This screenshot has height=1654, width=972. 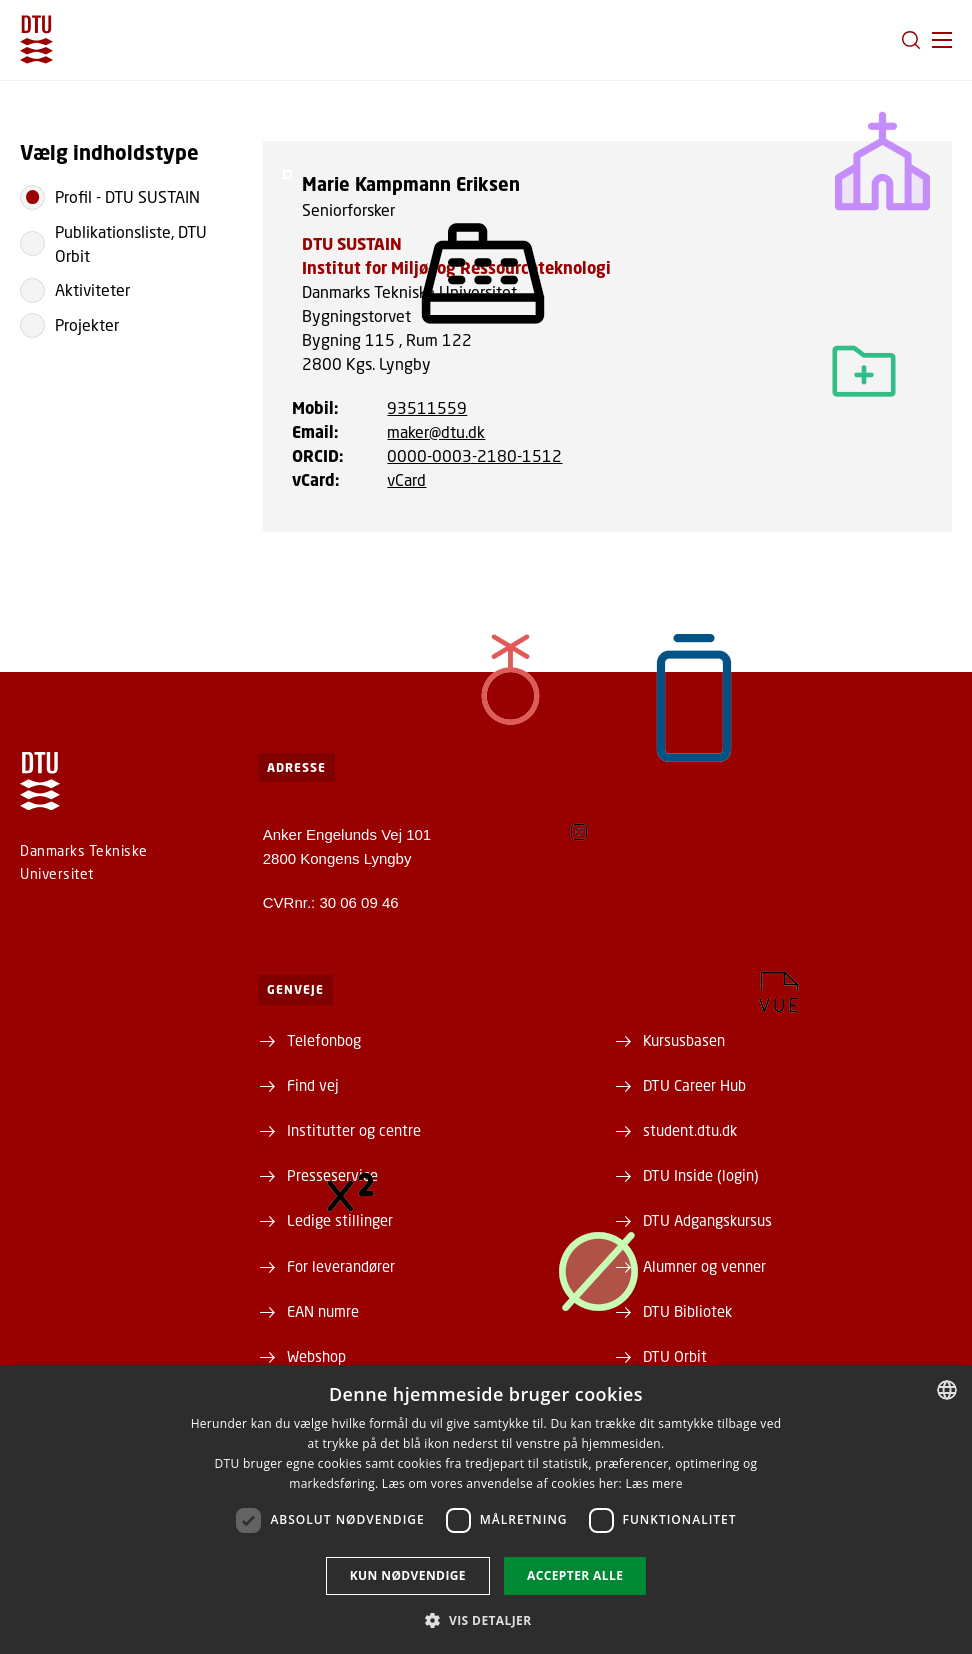 I want to click on create a new folder, so click(x=864, y=370).